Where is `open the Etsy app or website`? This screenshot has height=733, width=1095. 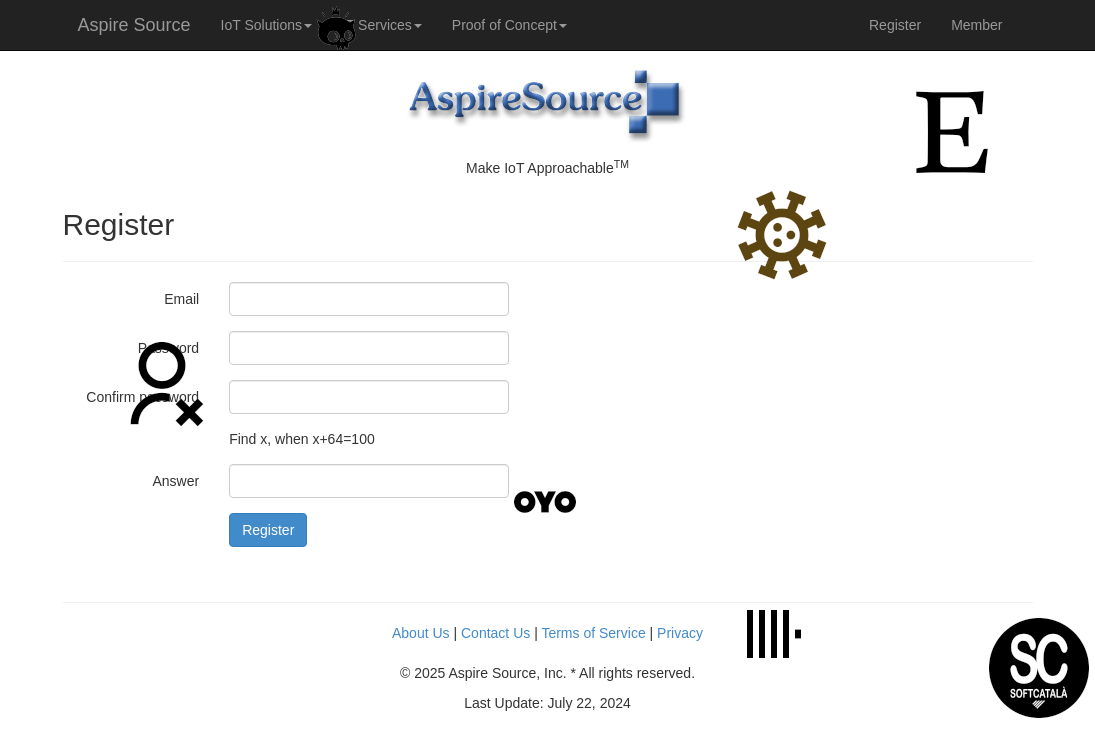
open the Etsy app or website is located at coordinates (952, 132).